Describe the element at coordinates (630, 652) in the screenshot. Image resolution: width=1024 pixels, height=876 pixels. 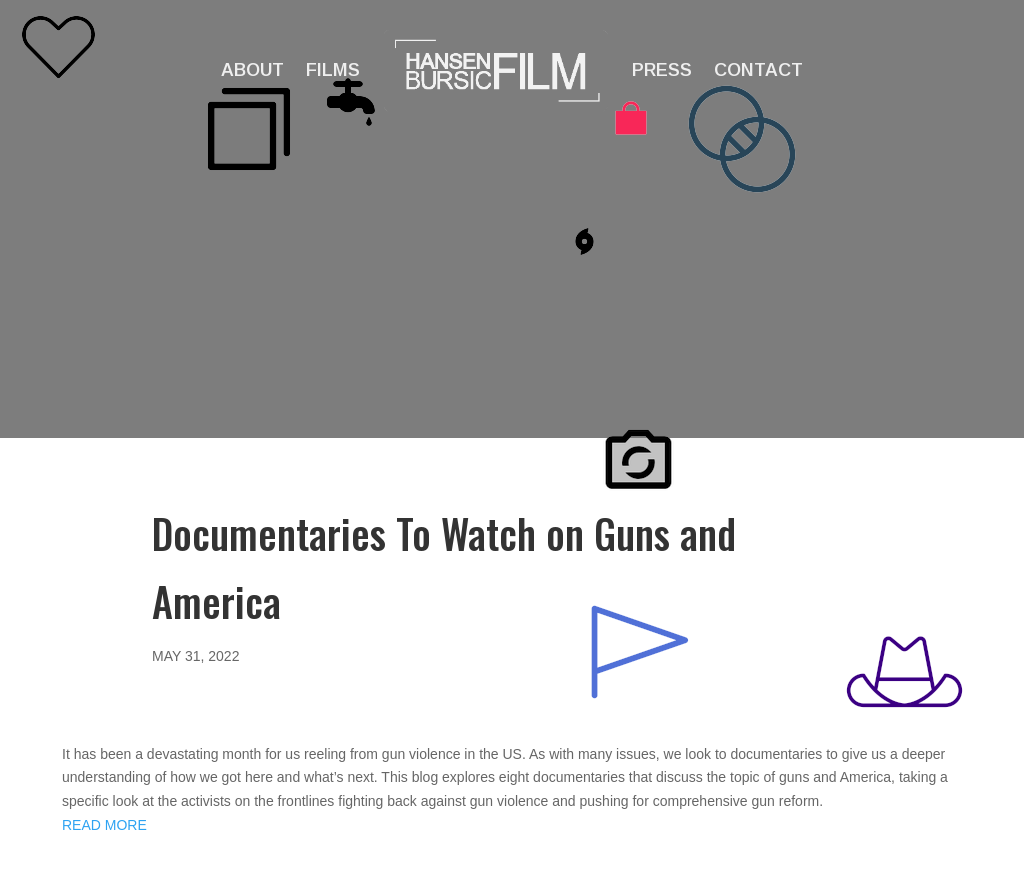
I see `flag or bookmark an item` at that location.